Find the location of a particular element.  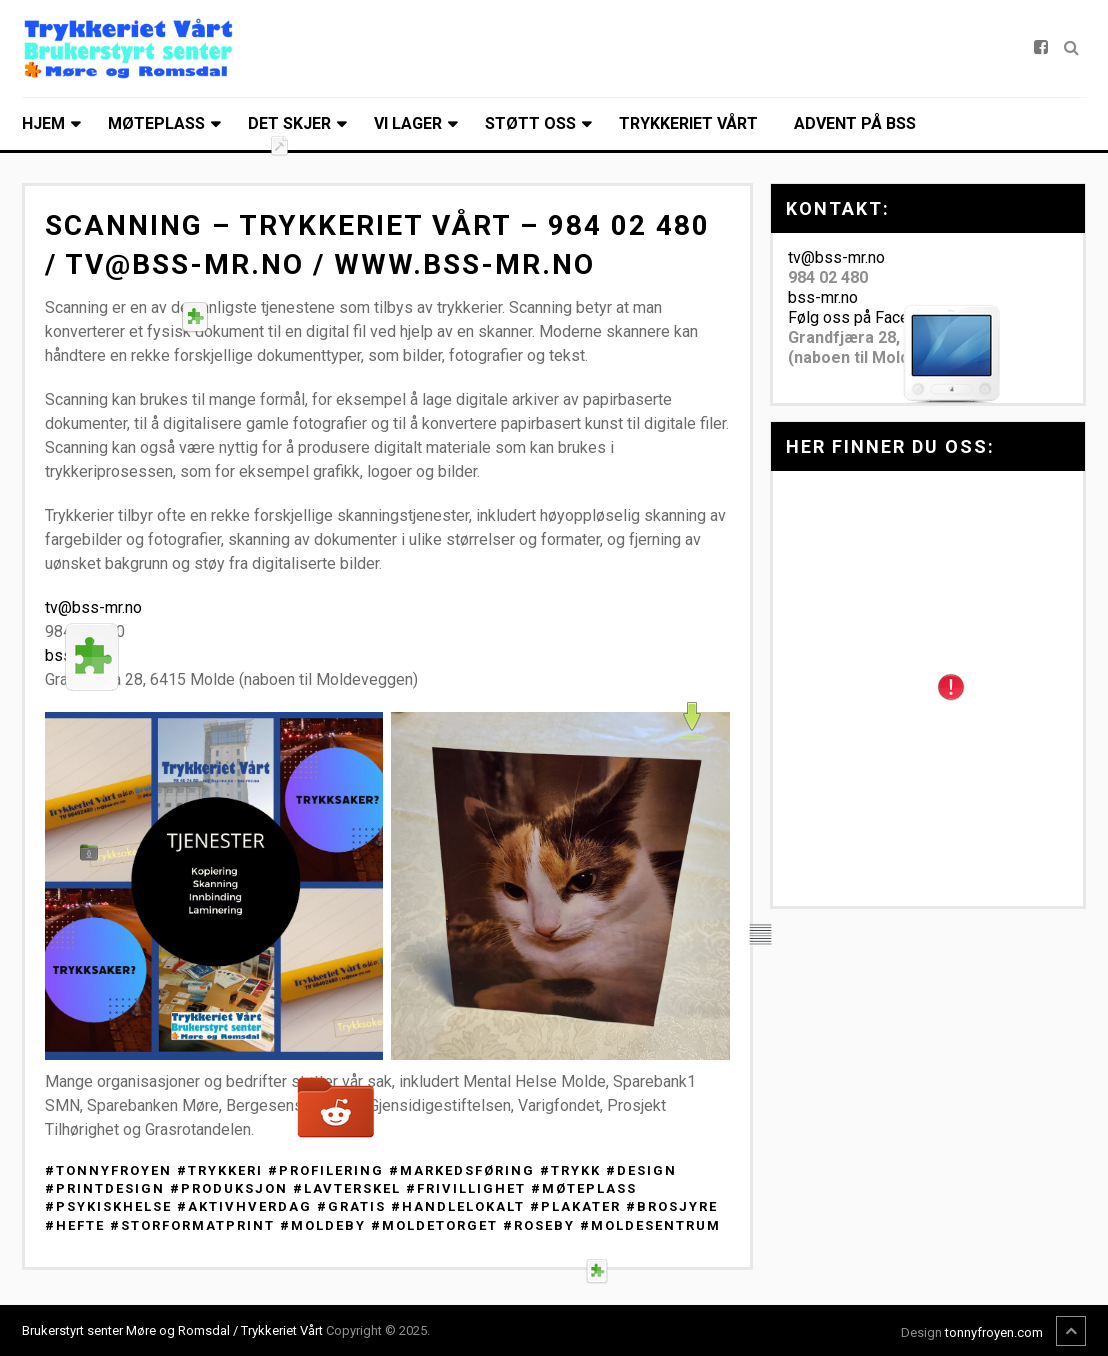

an extension or plugin file type is located at coordinates (195, 317).